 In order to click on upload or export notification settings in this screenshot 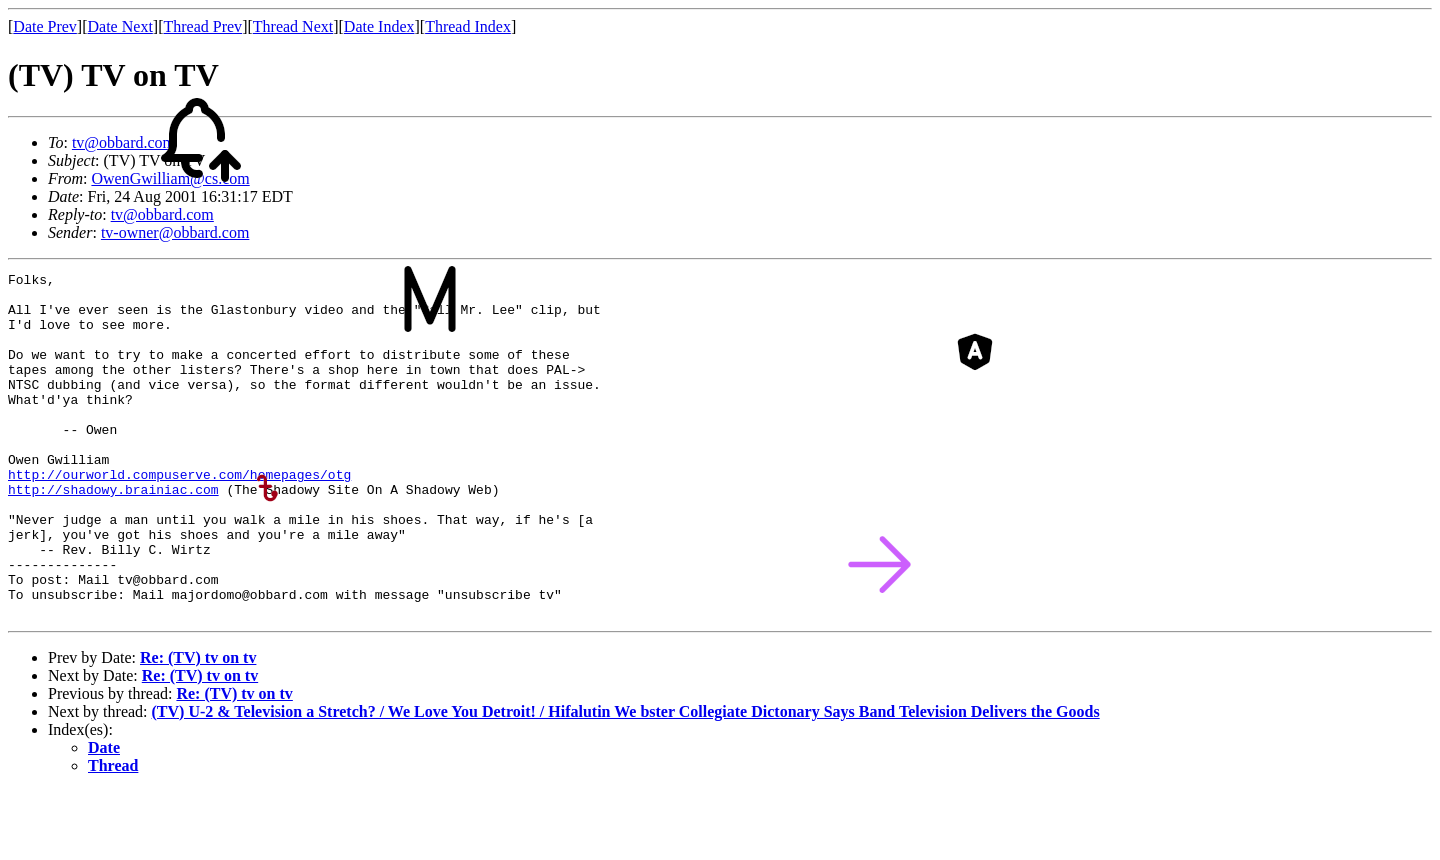, I will do `click(197, 138)`.